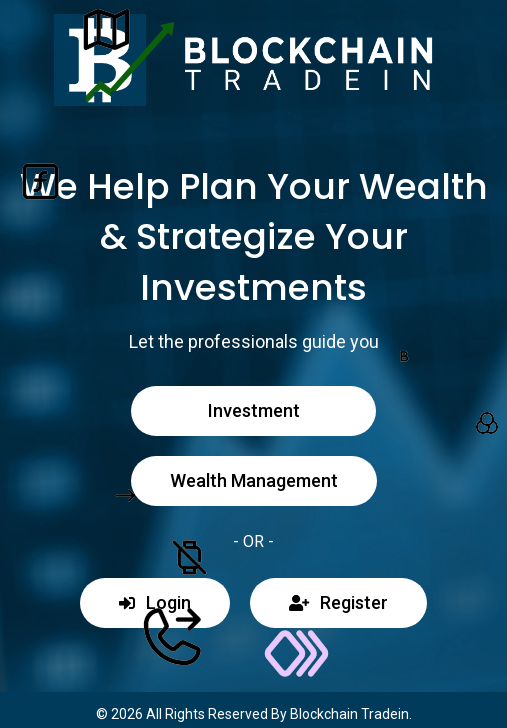 This screenshot has height=728, width=507. Describe the element at coordinates (296, 653) in the screenshot. I see `access keyframe animation controls` at that location.